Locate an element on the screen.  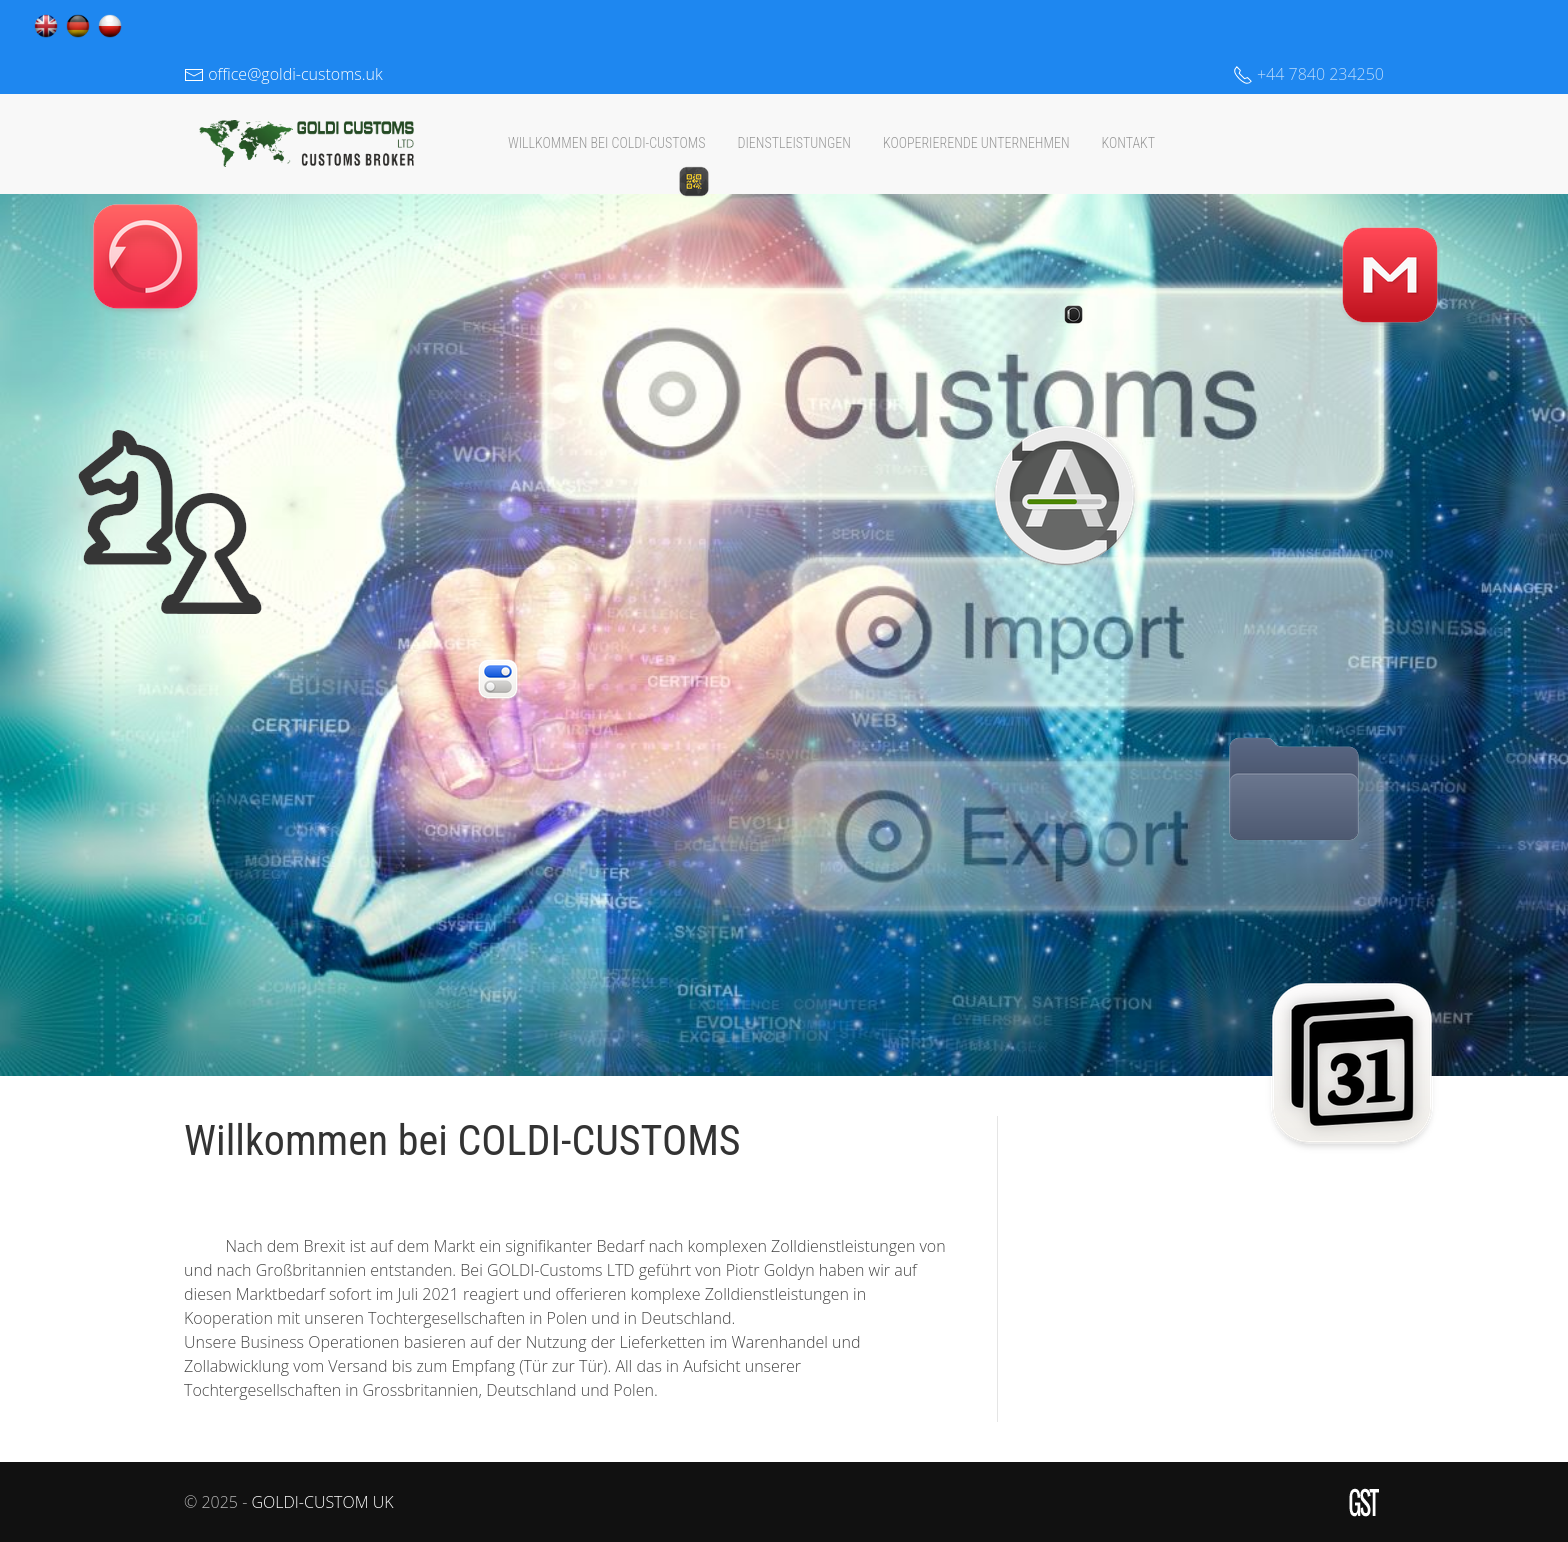
configure web browser identification settings is located at coordinates (694, 182).